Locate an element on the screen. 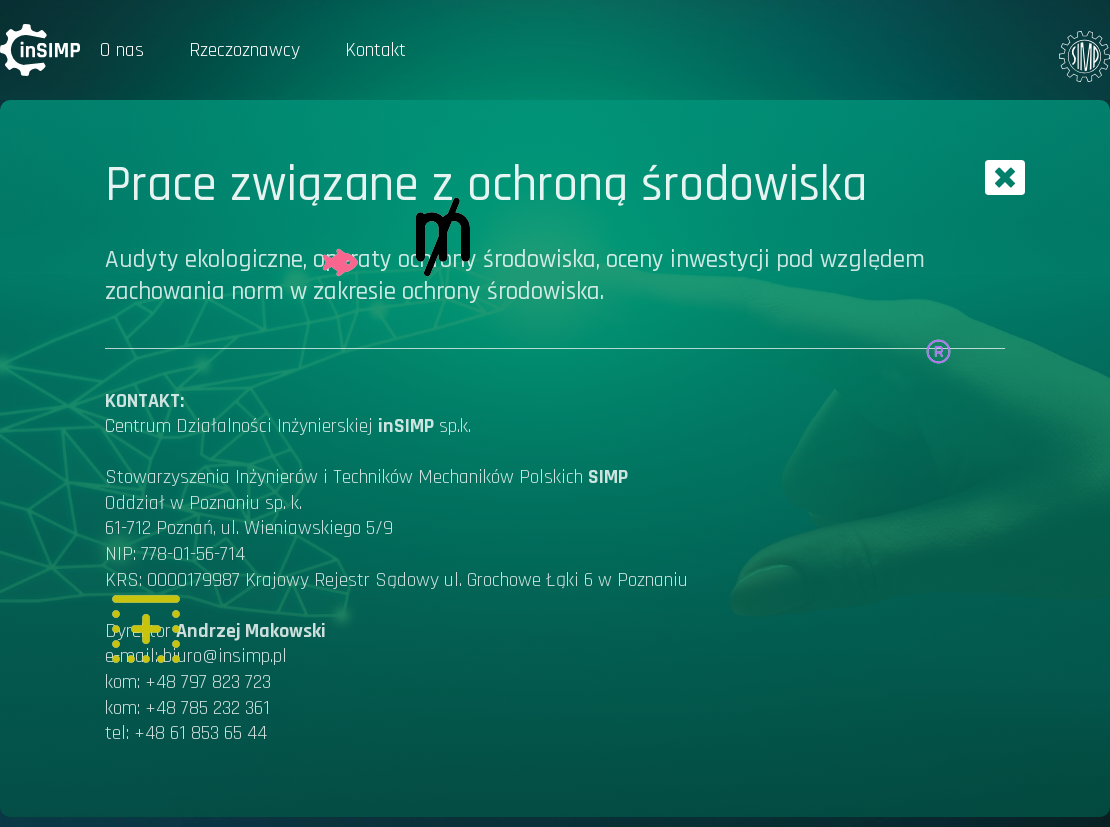 The width and height of the screenshot is (1110, 827). indicates registered trademark status is located at coordinates (938, 351).